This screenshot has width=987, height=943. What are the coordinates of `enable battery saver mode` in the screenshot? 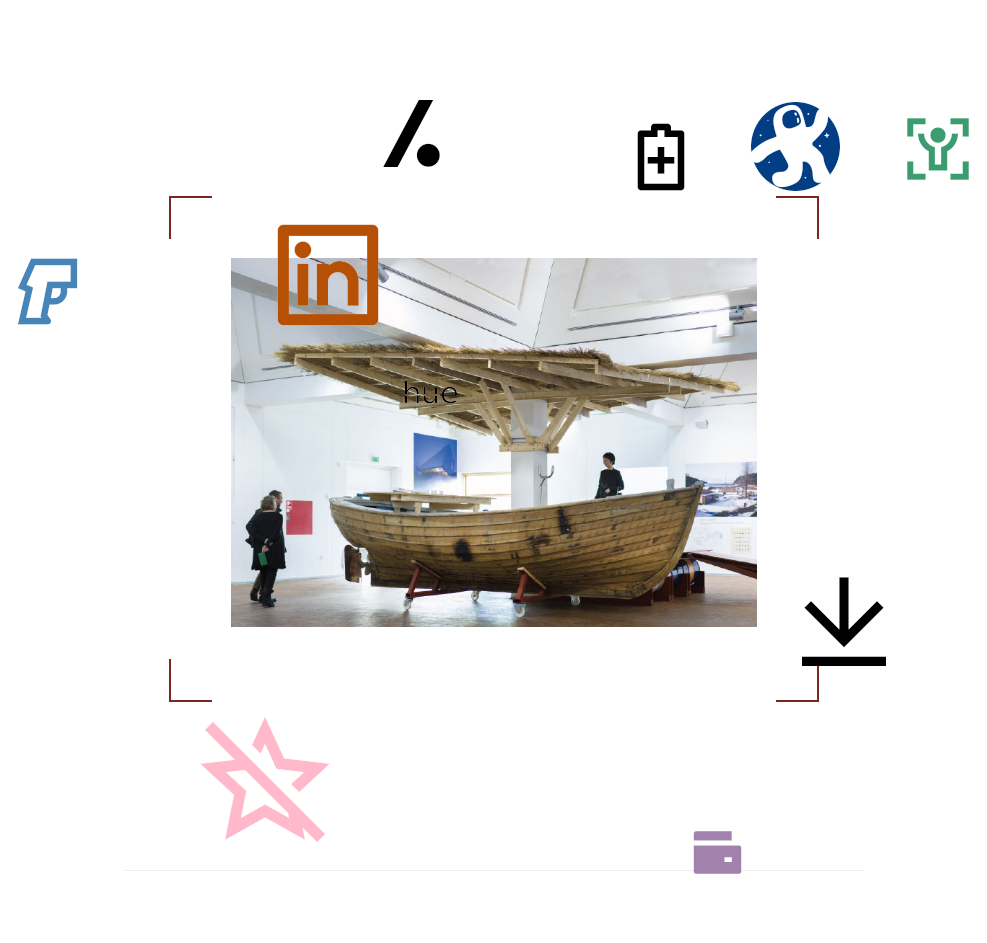 It's located at (661, 157).